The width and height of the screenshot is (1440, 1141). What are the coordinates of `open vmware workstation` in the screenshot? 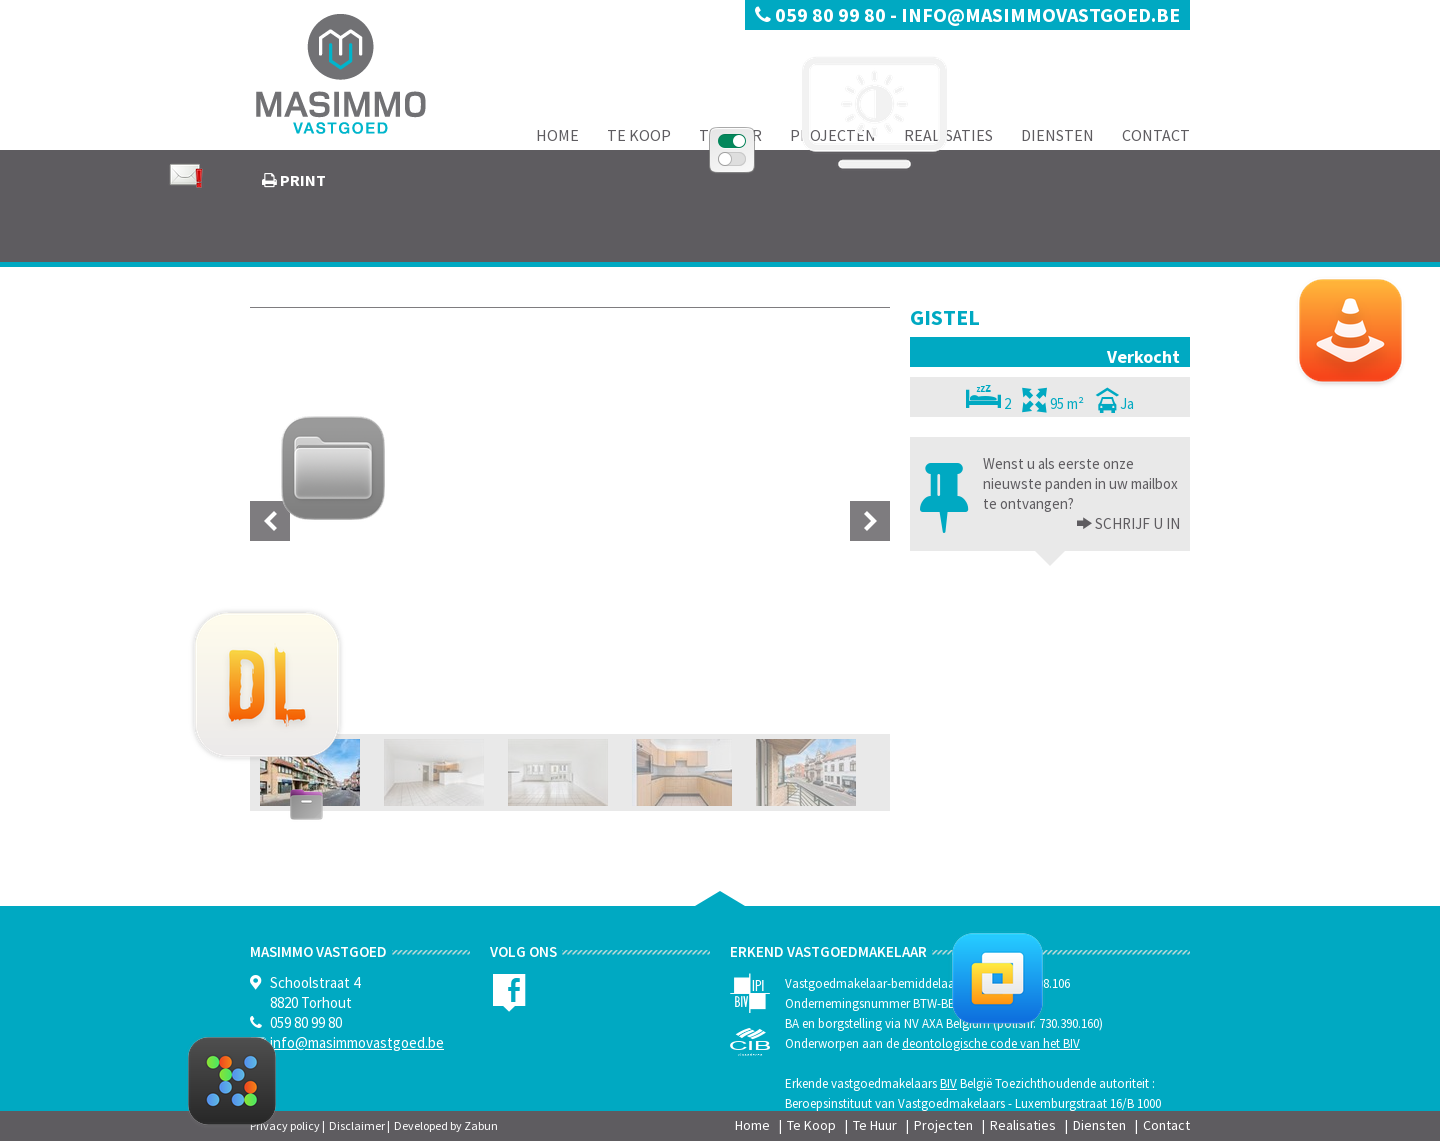 It's located at (997, 978).